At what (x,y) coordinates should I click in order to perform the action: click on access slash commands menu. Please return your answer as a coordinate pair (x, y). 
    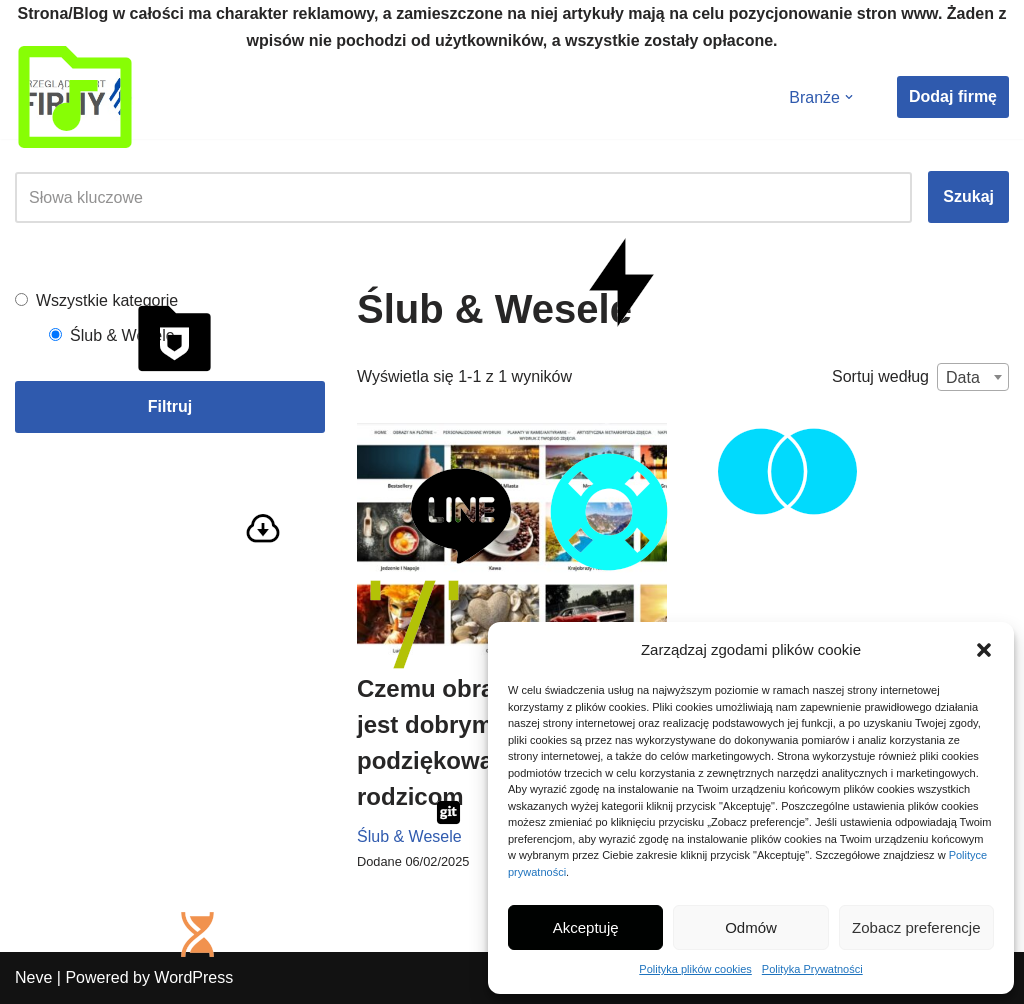
    Looking at the image, I should click on (414, 624).